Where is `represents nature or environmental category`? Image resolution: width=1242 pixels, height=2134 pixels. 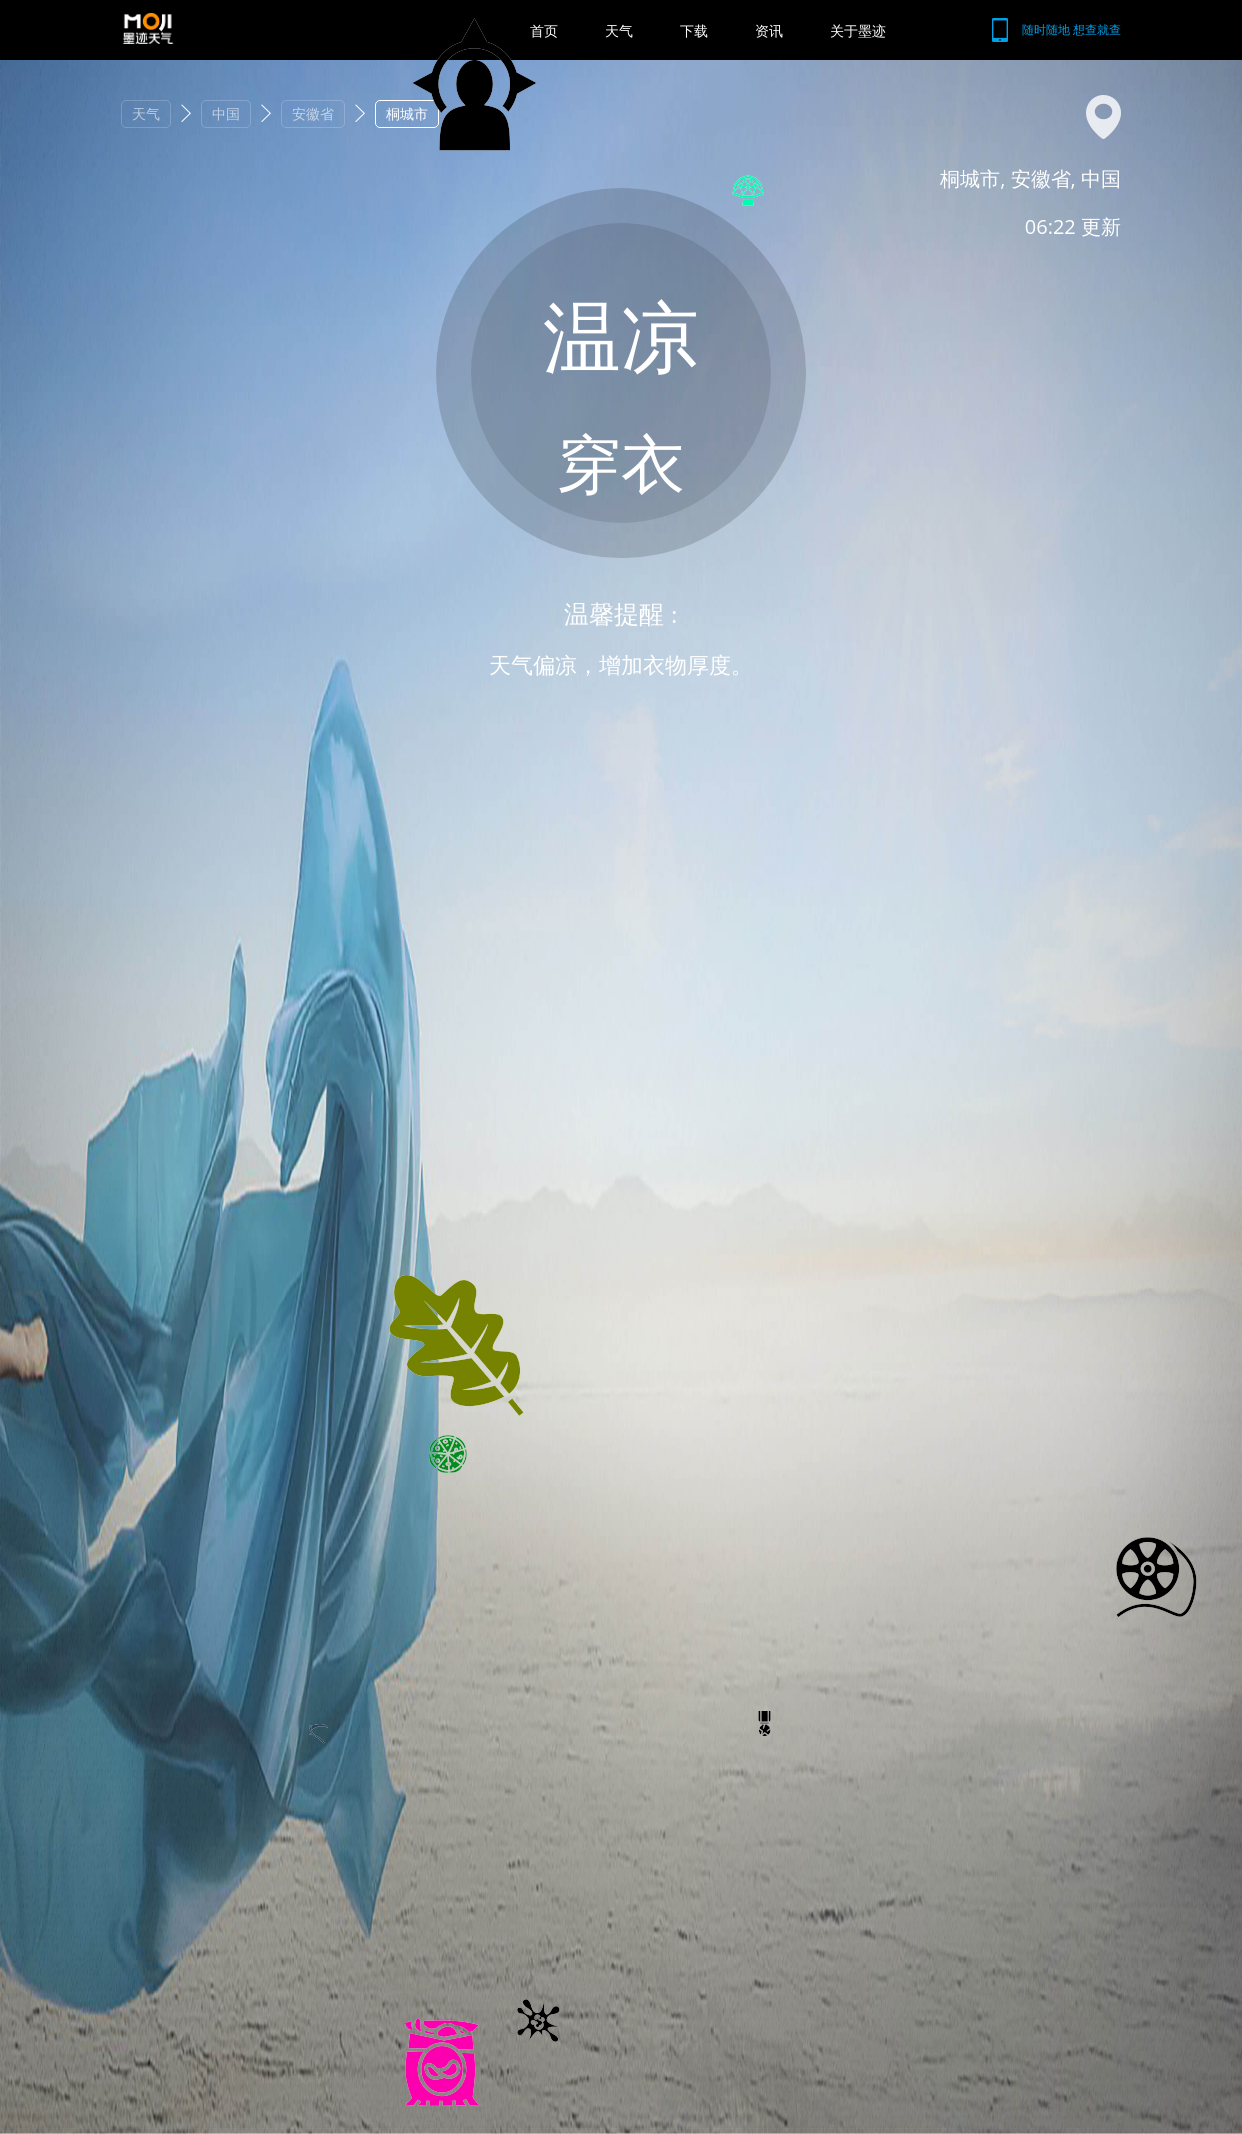
represents nature or environmental category is located at coordinates (456, 1345).